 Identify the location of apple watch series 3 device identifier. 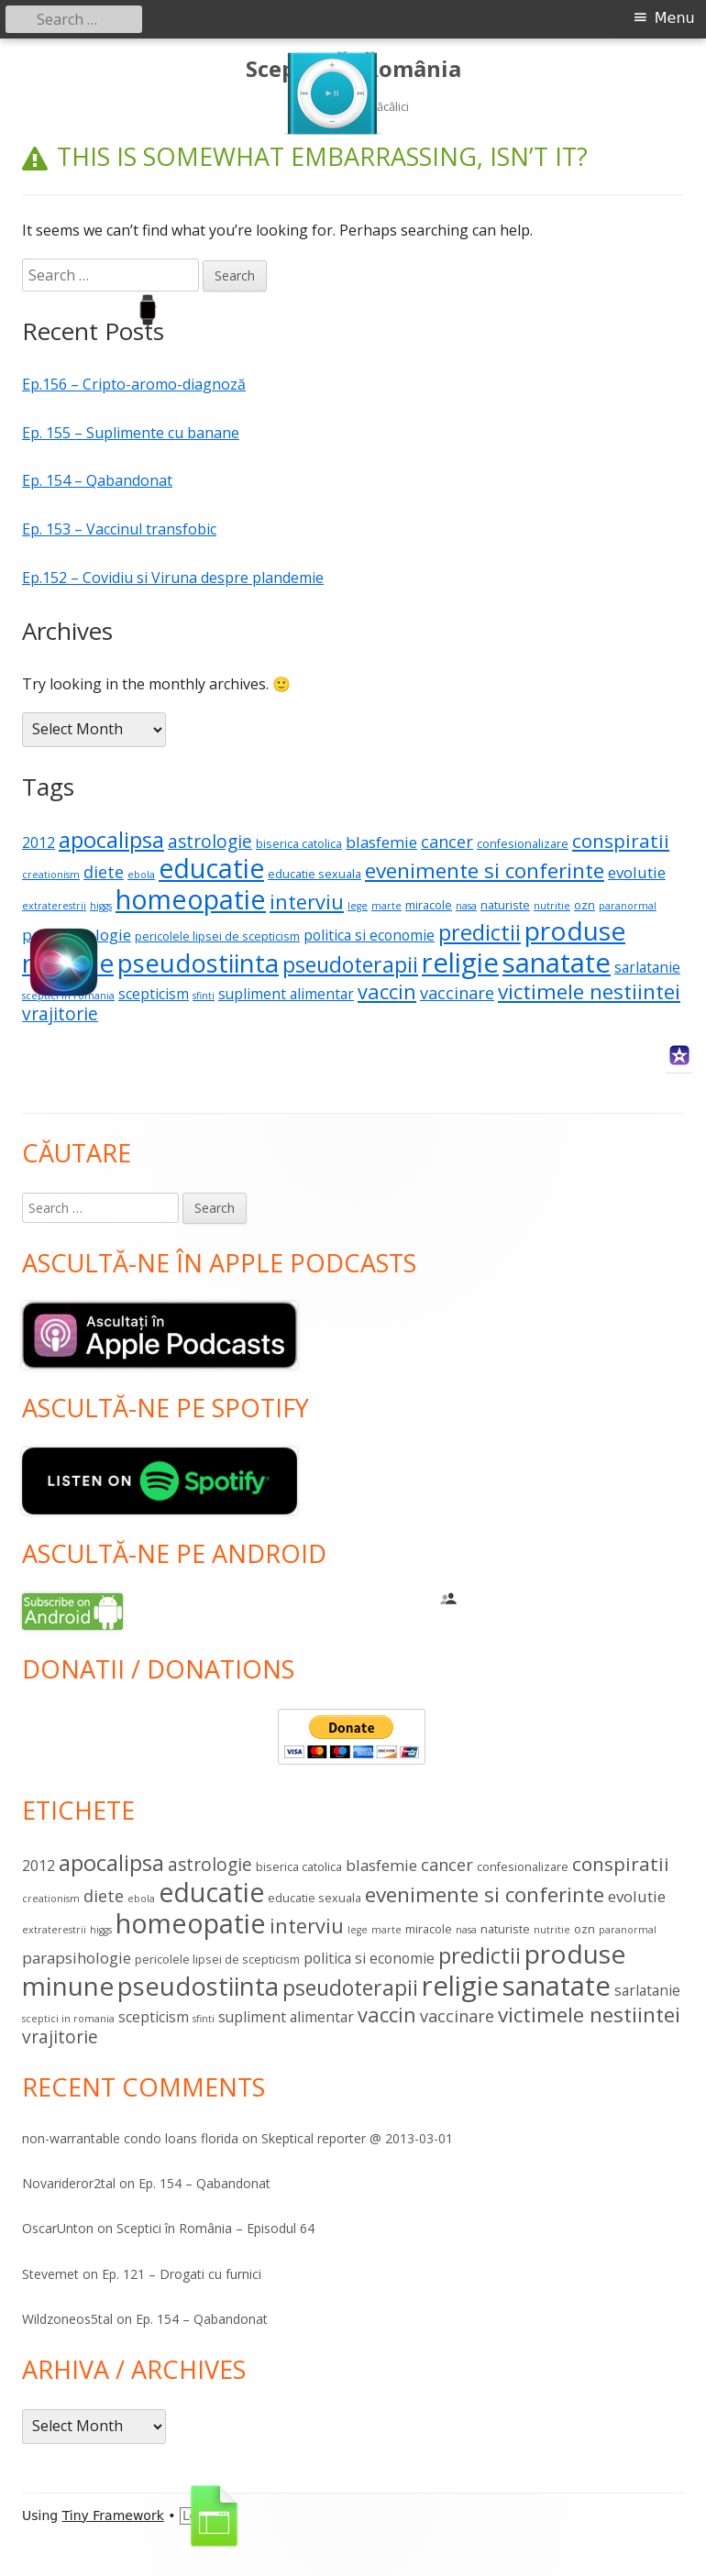
(148, 310).